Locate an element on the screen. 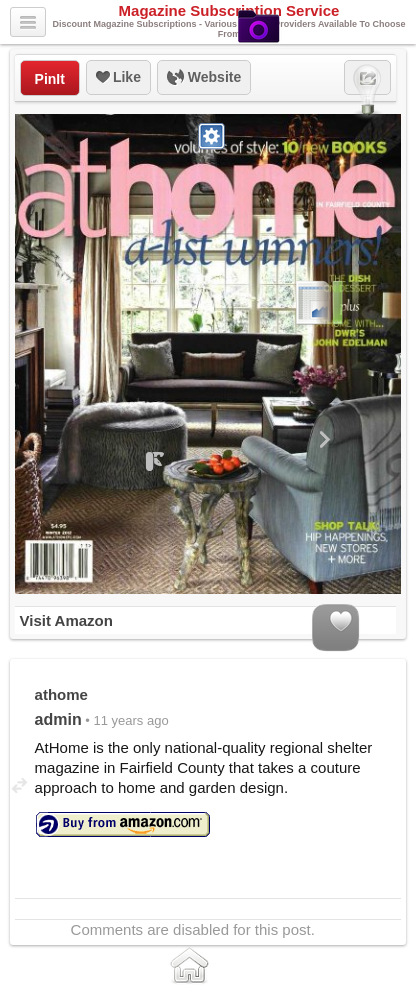  access system utilities and tools is located at coordinates (155, 461).